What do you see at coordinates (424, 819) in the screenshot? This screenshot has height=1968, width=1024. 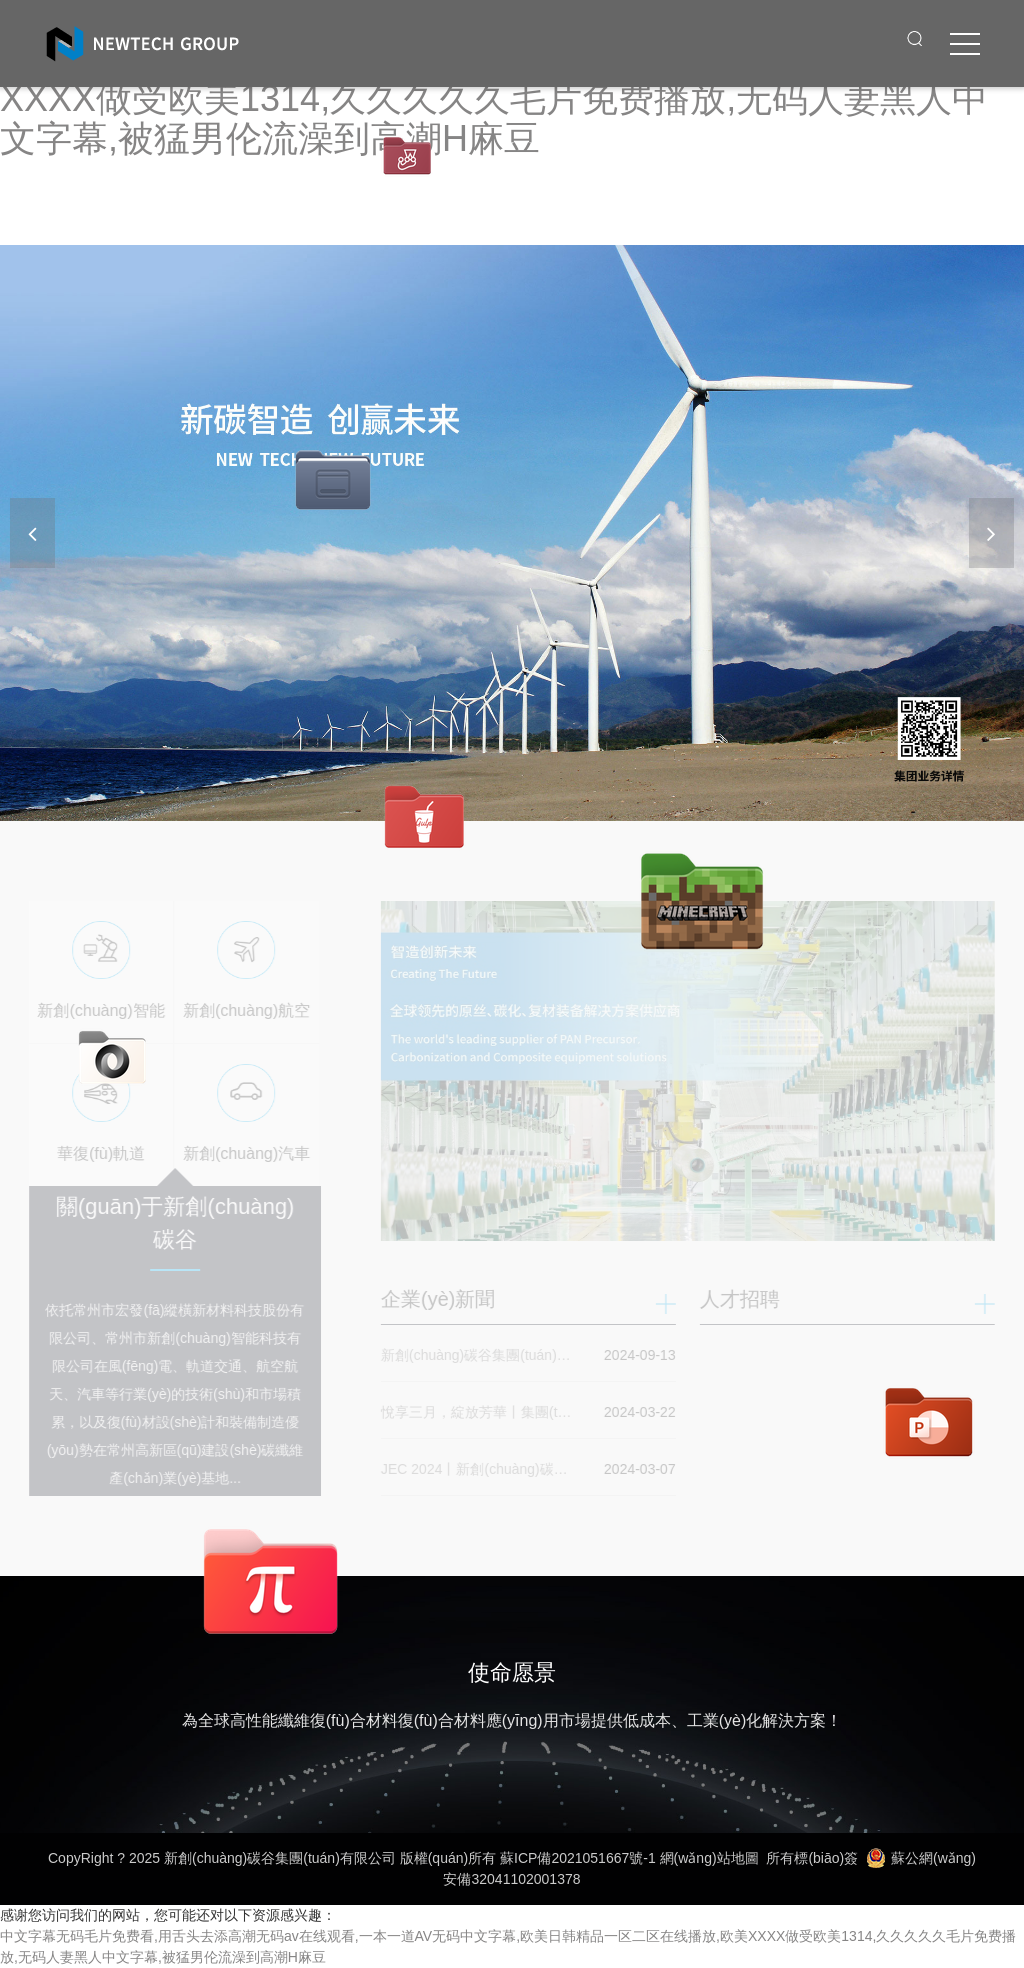 I see `open gulp project folder` at bounding box center [424, 819].